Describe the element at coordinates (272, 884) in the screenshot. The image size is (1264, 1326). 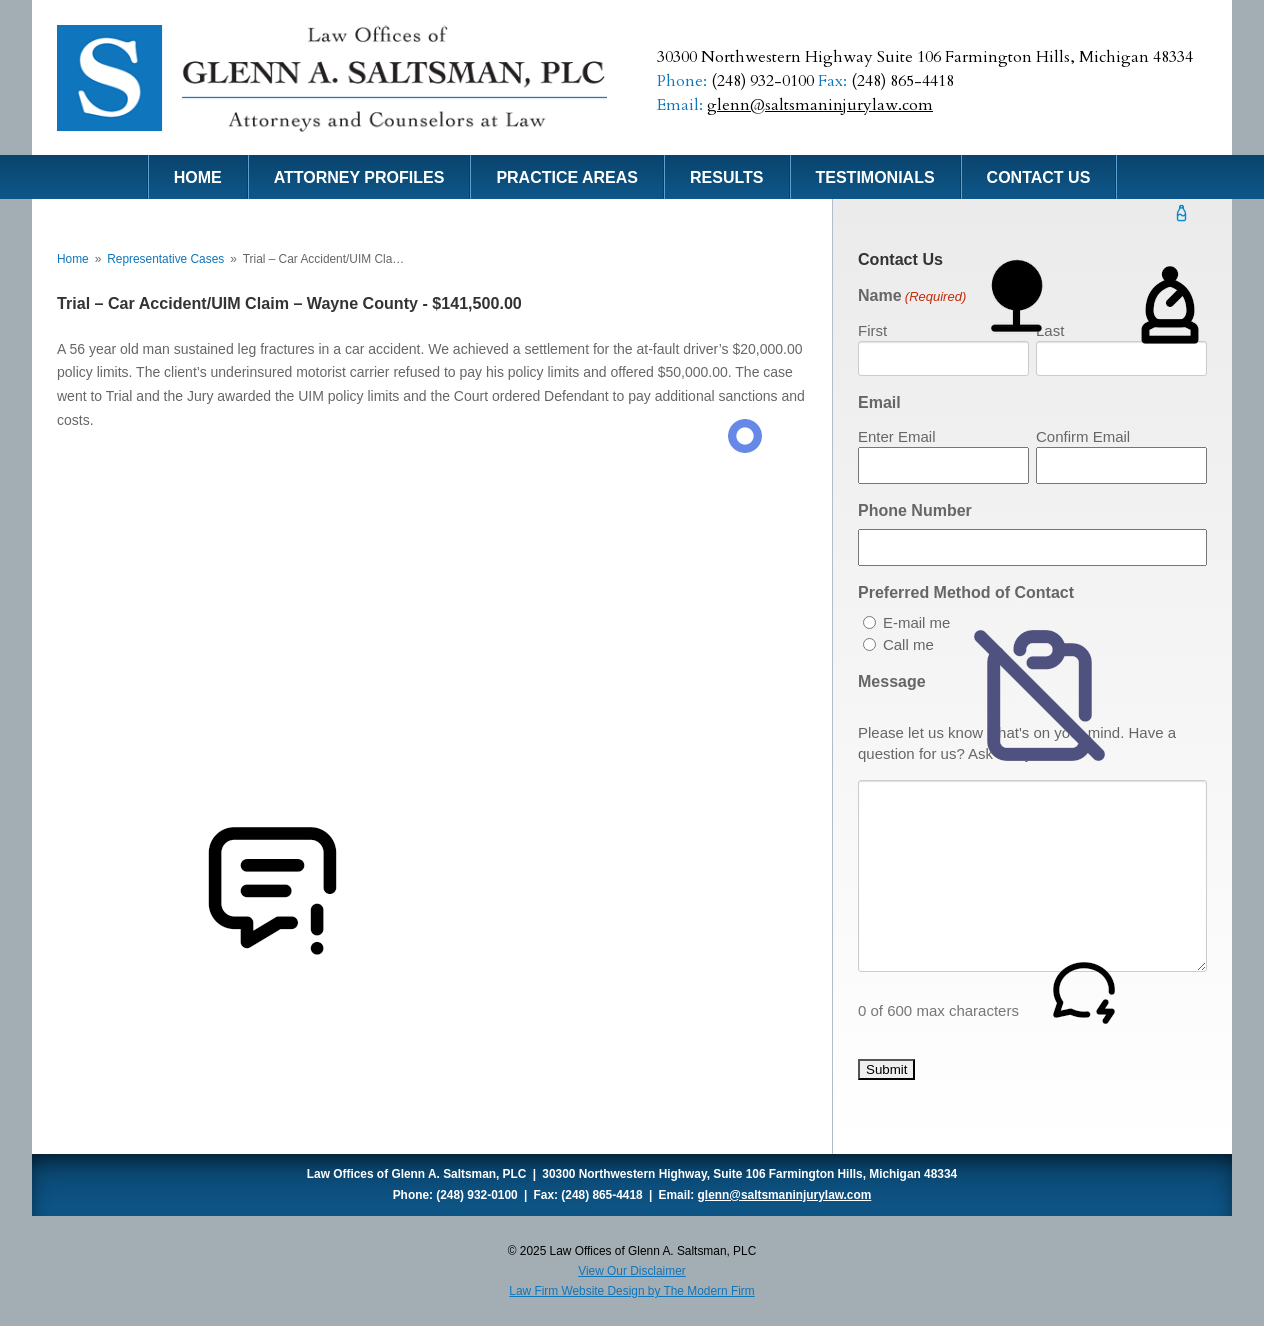
I see `message requires attention or action` at that location.